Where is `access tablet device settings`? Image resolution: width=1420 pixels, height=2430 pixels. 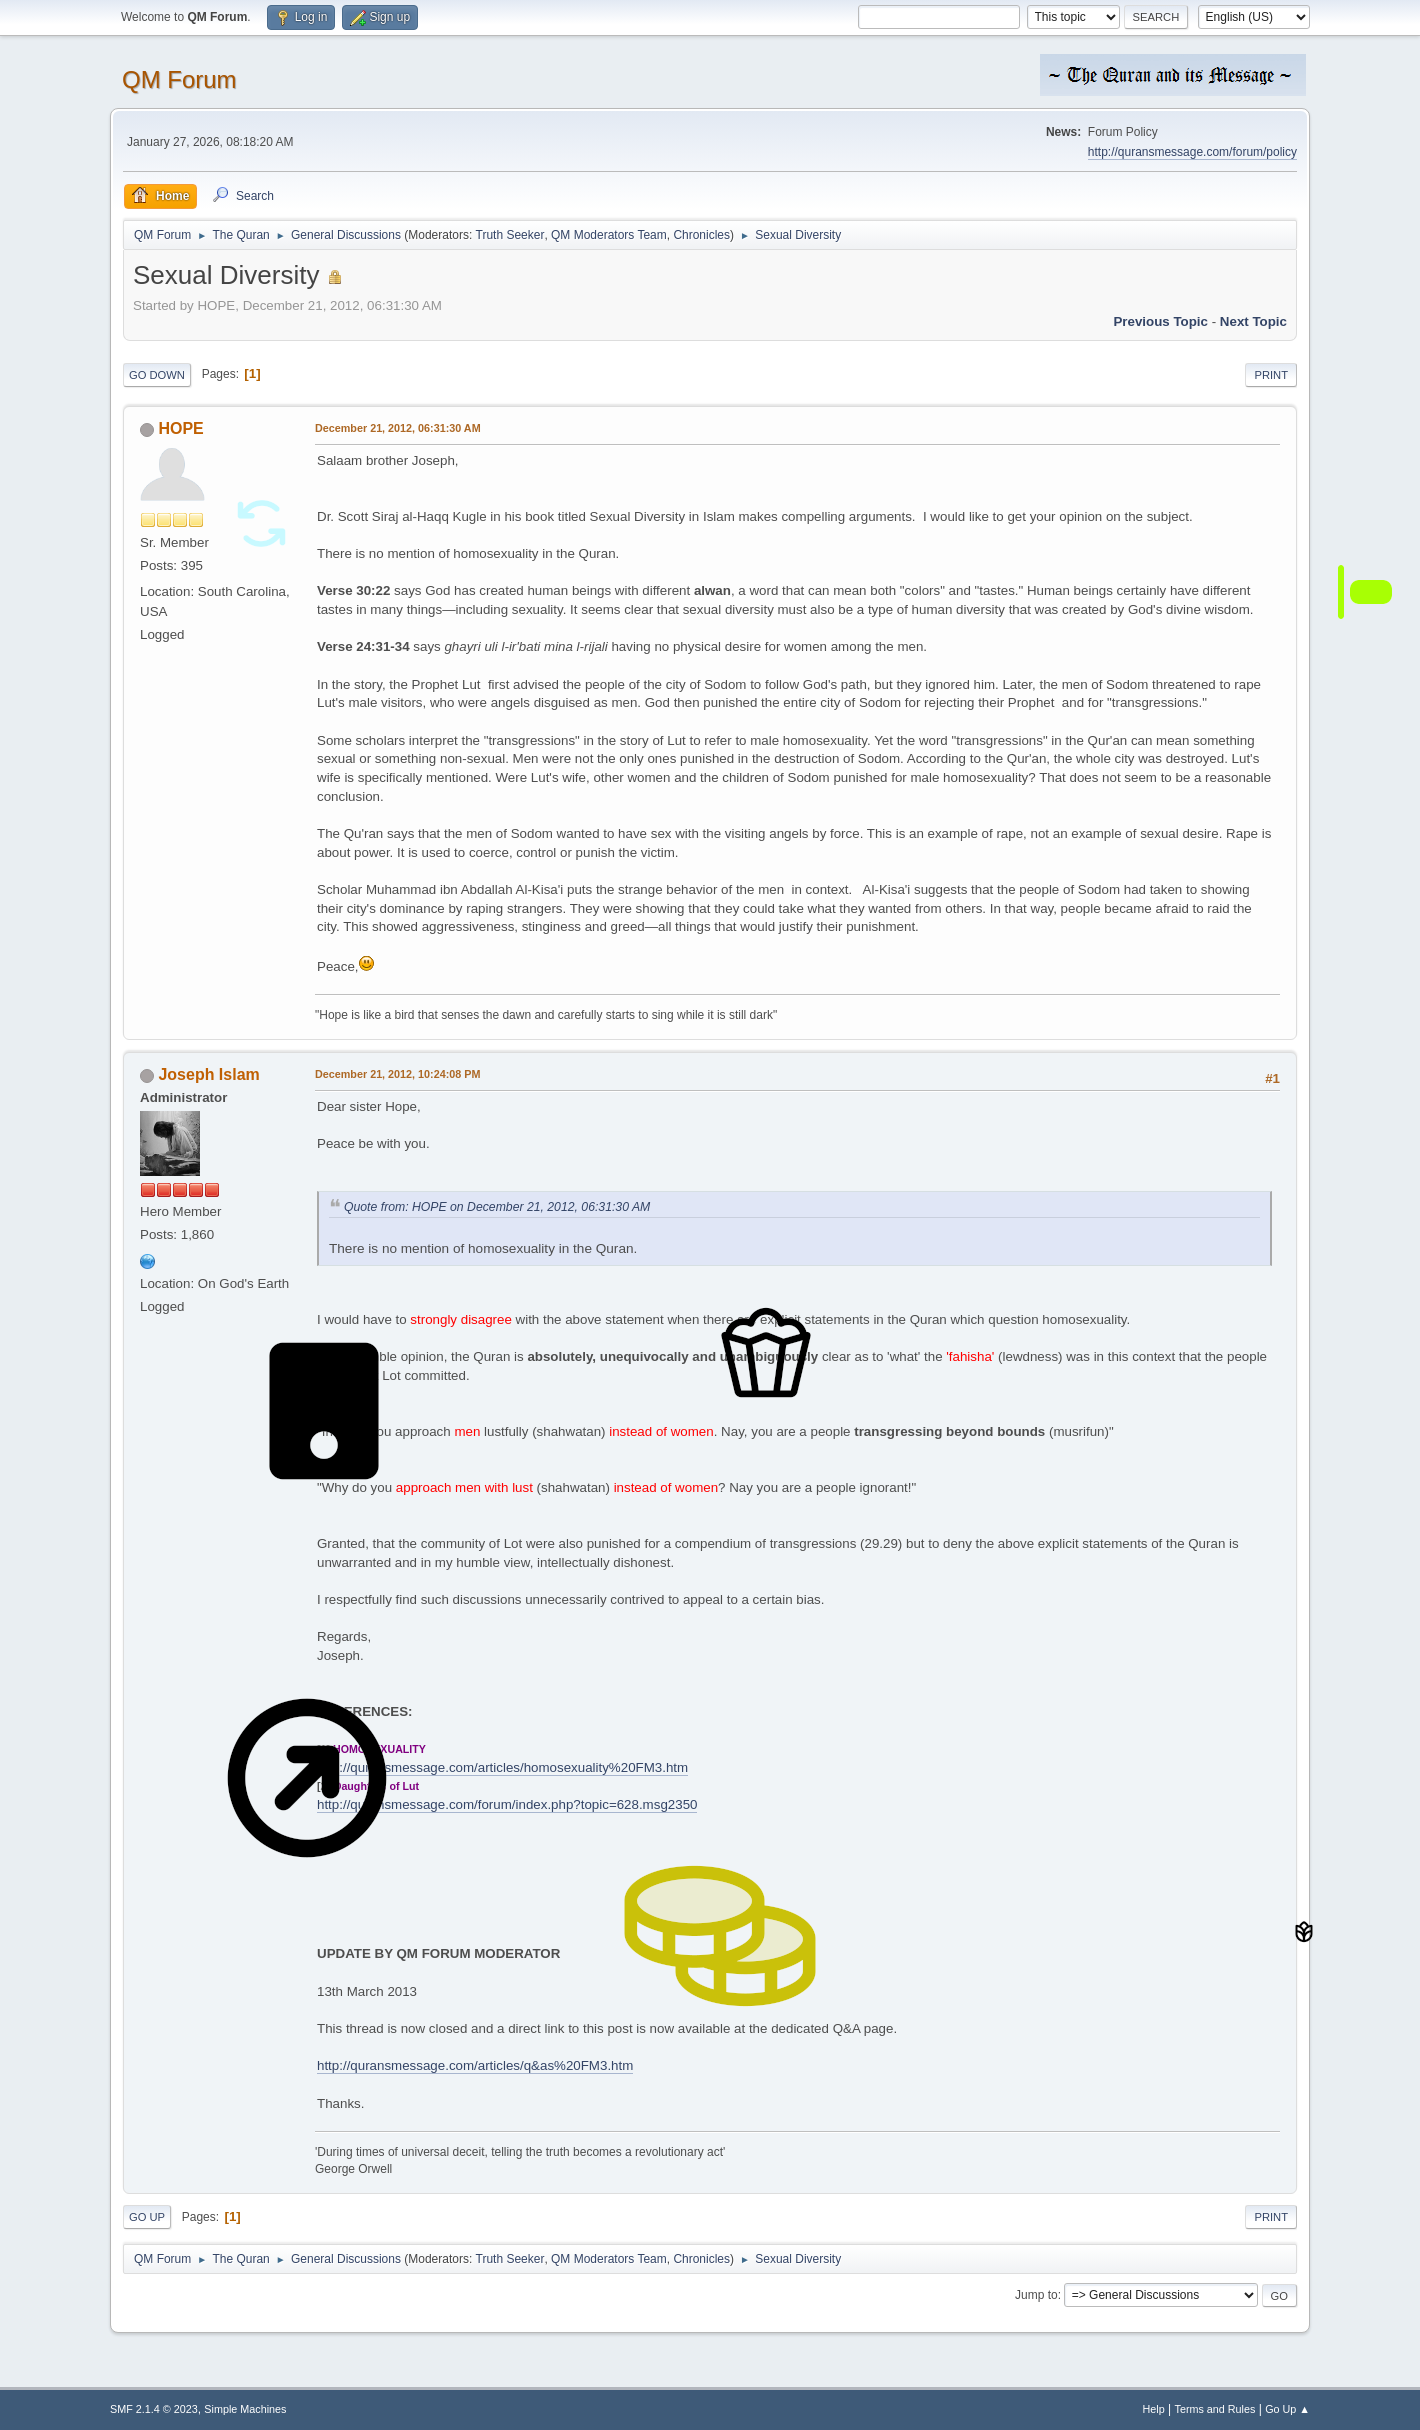 access tablet device settings is located at coordinates (324, 1411).